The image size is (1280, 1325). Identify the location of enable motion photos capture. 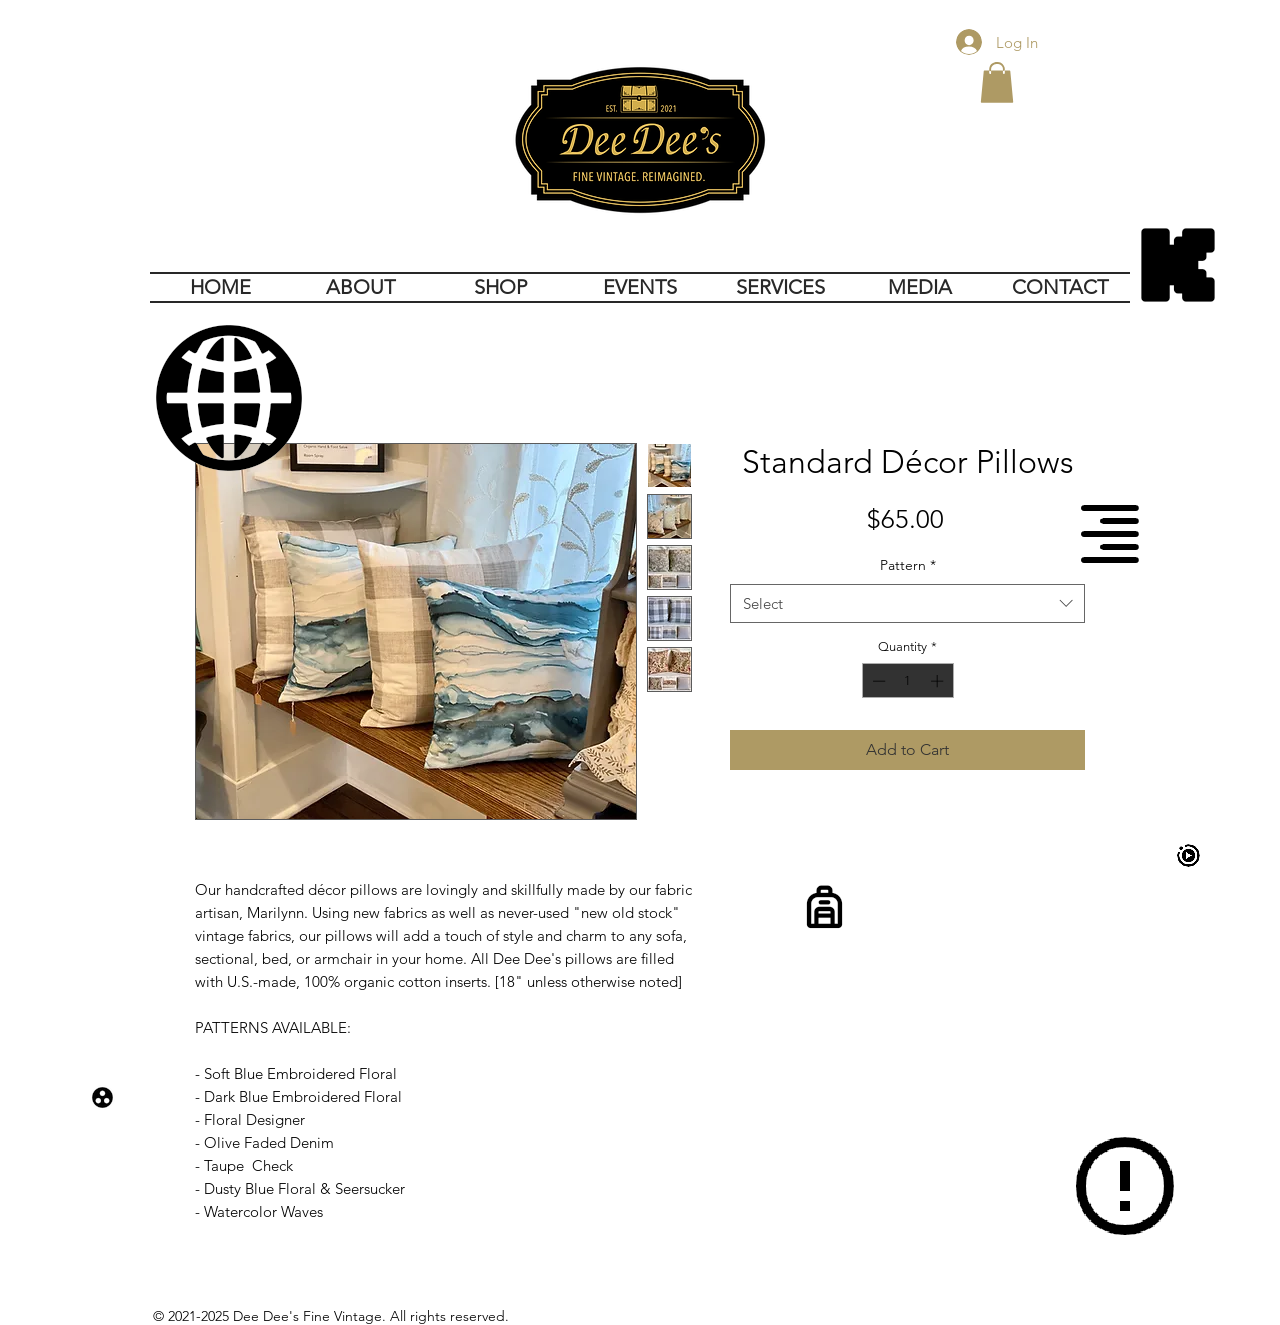
(1188, 855).